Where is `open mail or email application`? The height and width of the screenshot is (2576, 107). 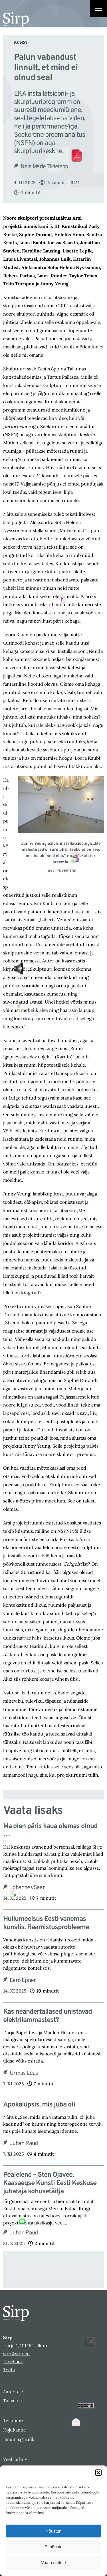
open mail or email application is located at coordinates (76, 2422).